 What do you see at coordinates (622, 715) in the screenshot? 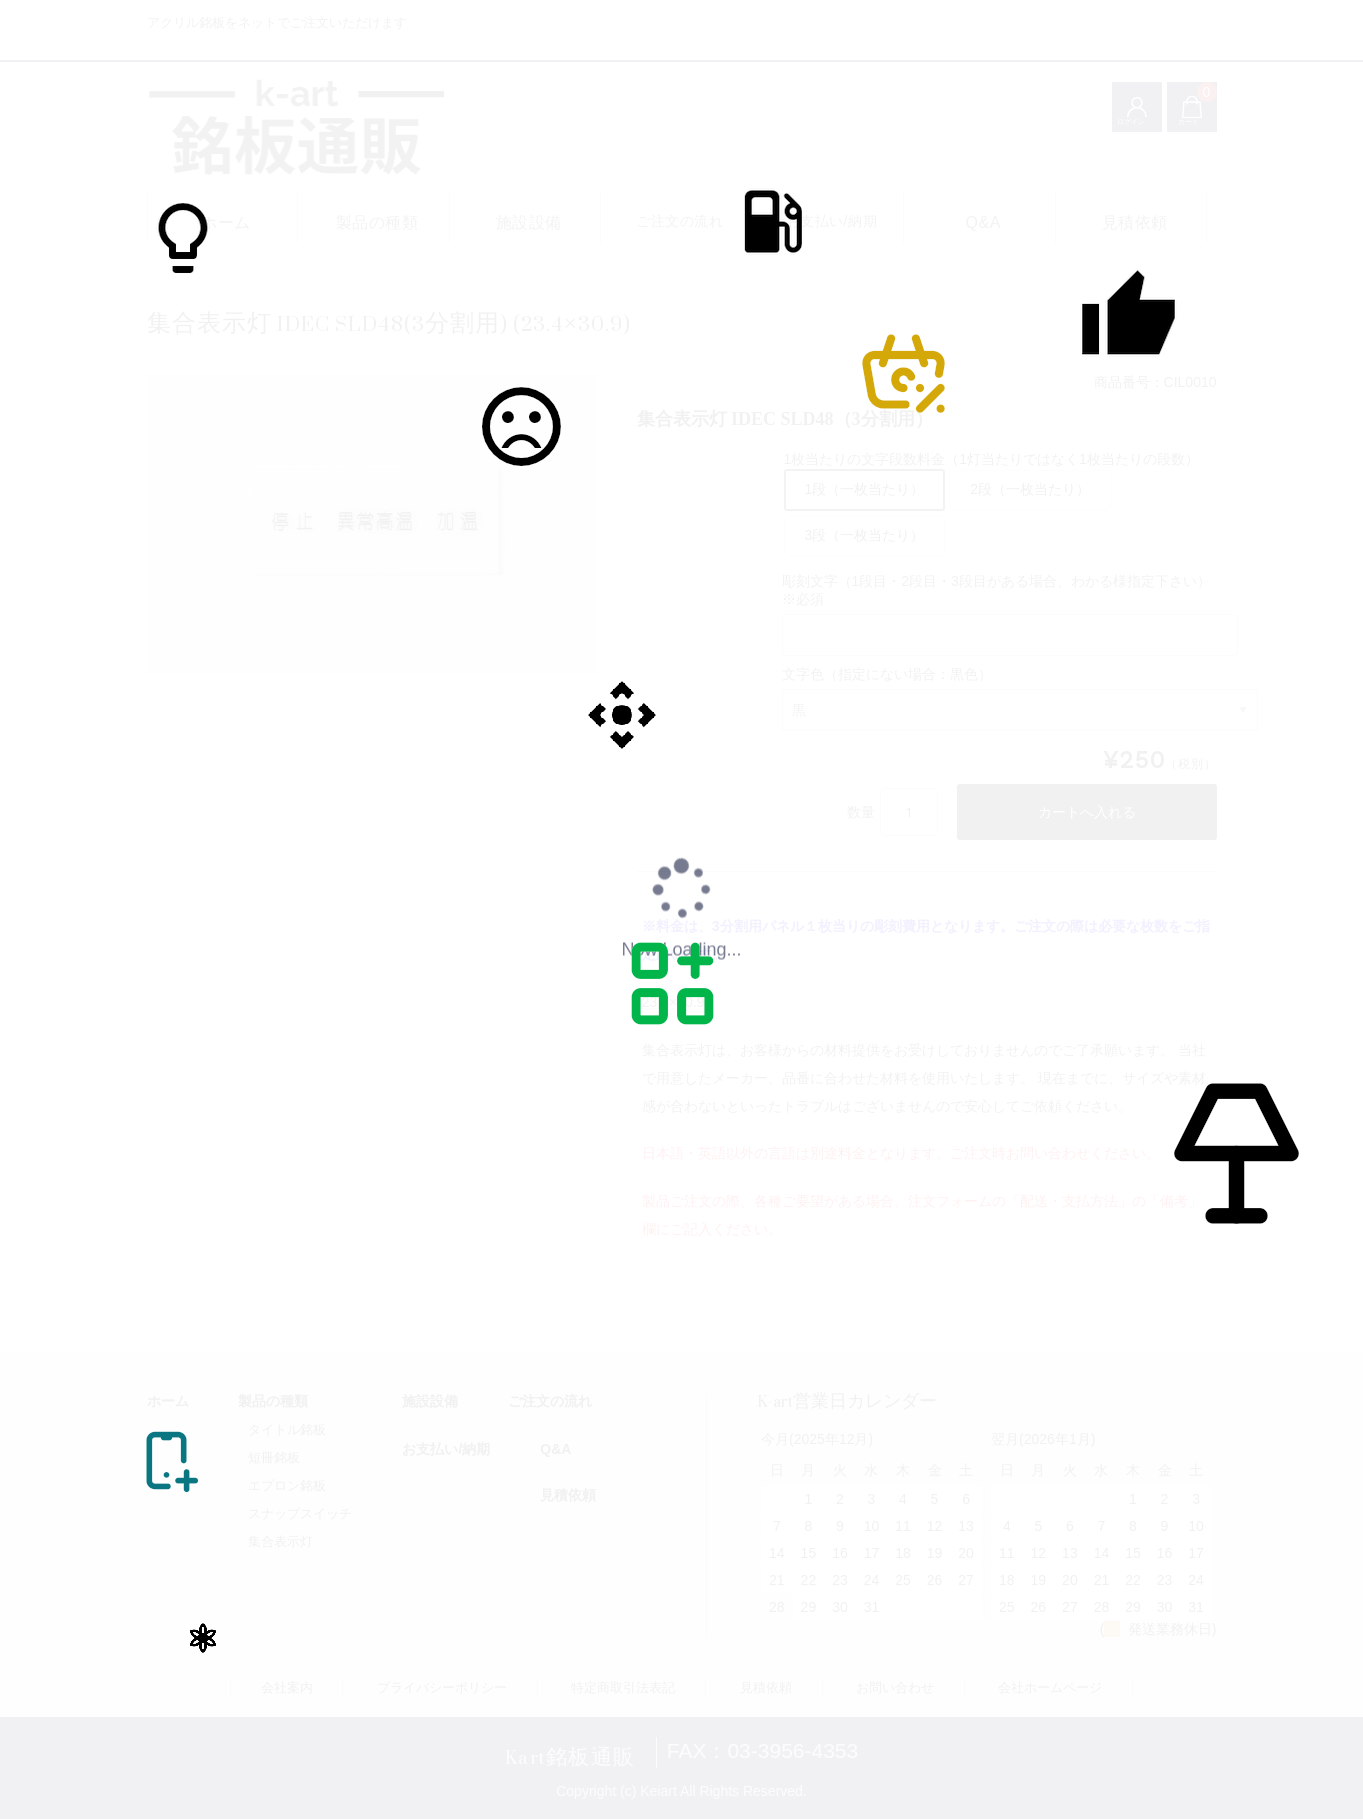
I see `pan or move camera view in all directions` at bounding box center [622, 715].